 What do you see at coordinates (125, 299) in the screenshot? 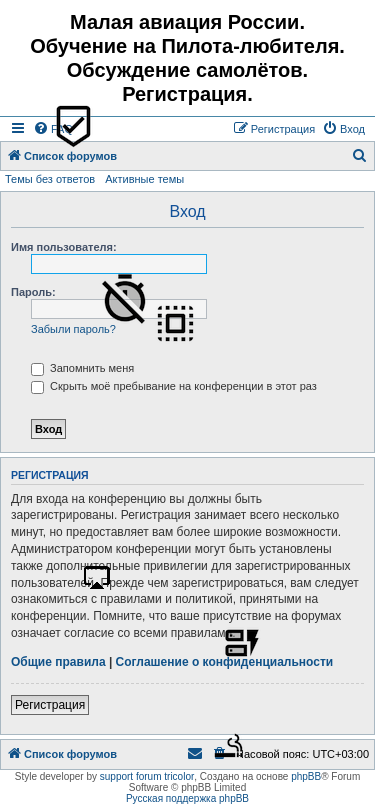
I see `timer is disabled or inactive` at bounding box center [125, 299].